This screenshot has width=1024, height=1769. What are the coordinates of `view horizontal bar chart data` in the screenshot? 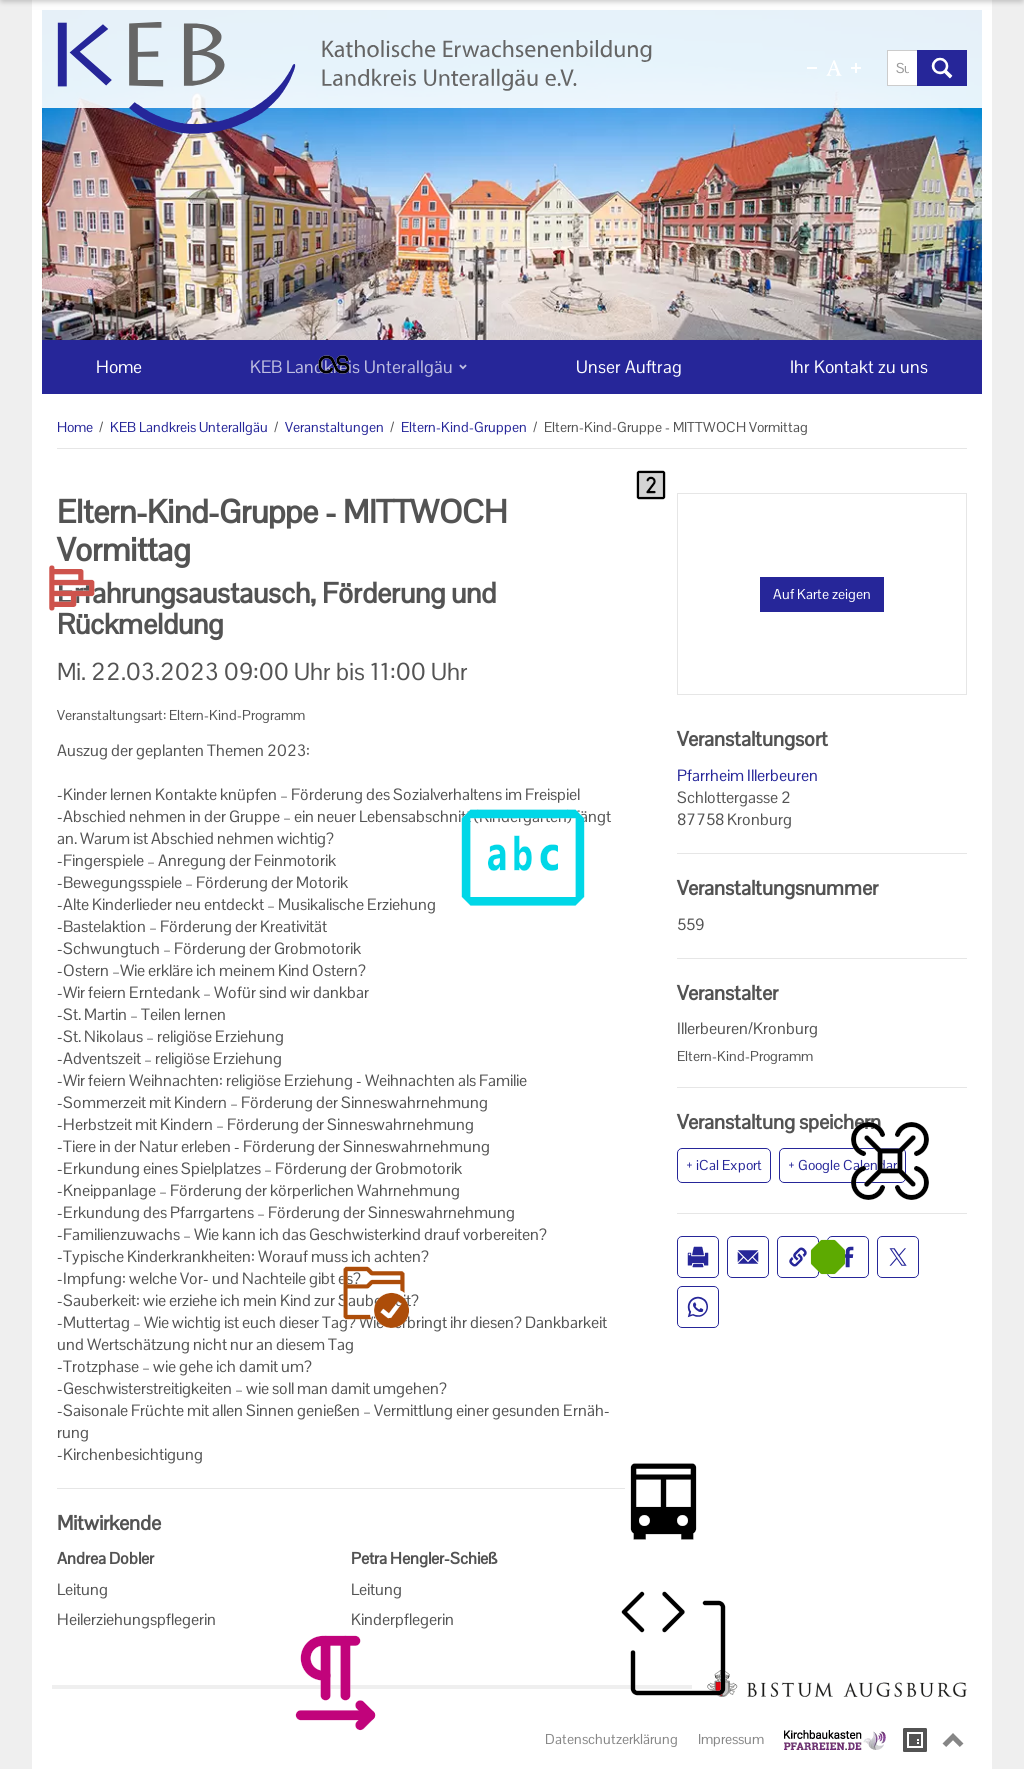 It's located at (70, 588).